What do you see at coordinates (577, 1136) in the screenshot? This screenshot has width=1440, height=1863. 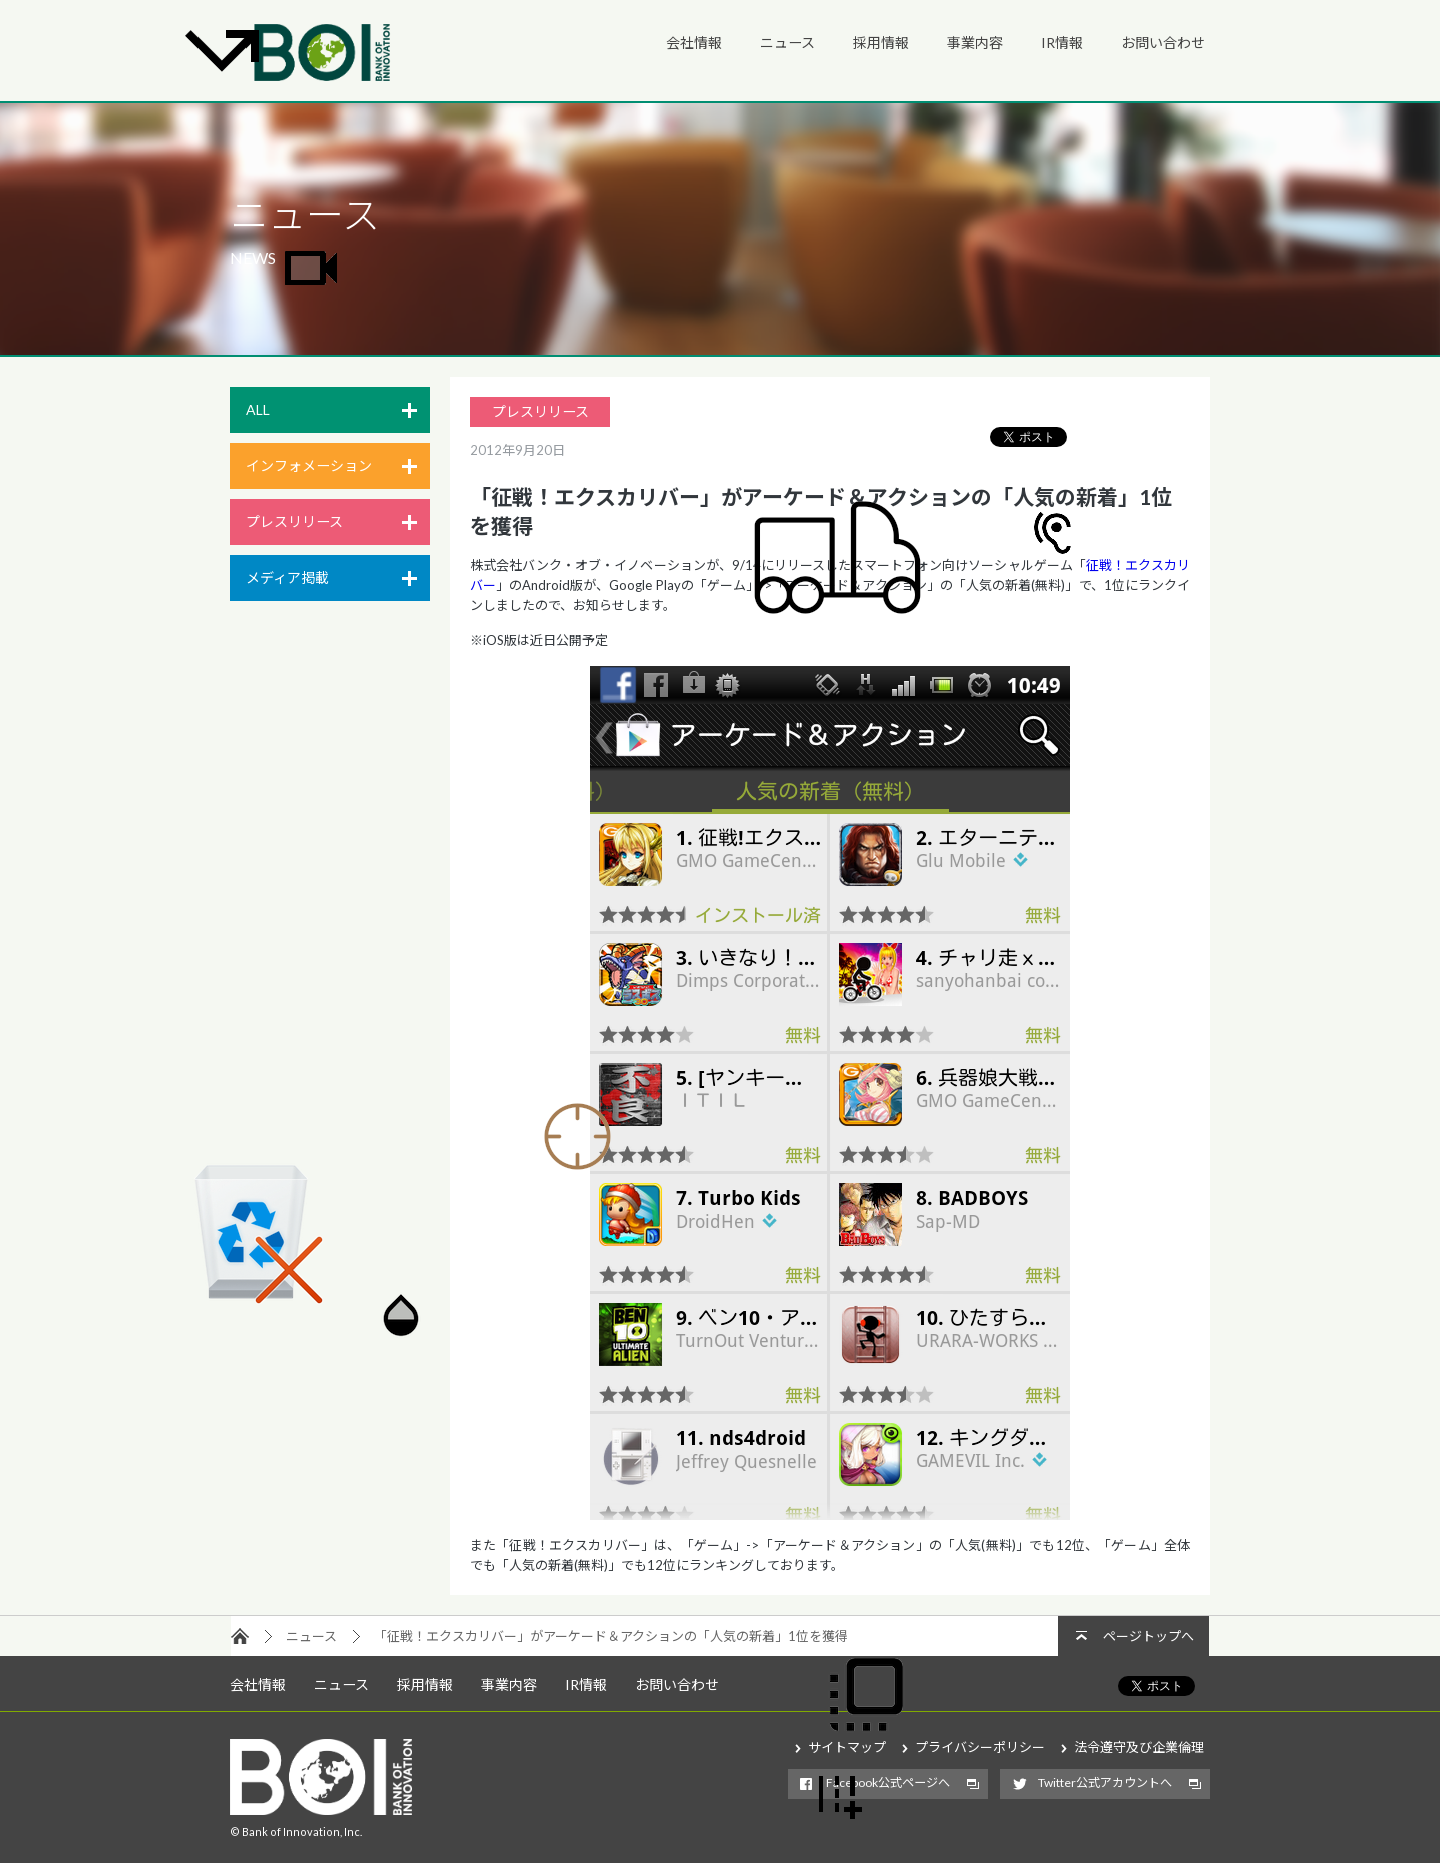 I see `center map on current location` at bounding box center [577, 1136].